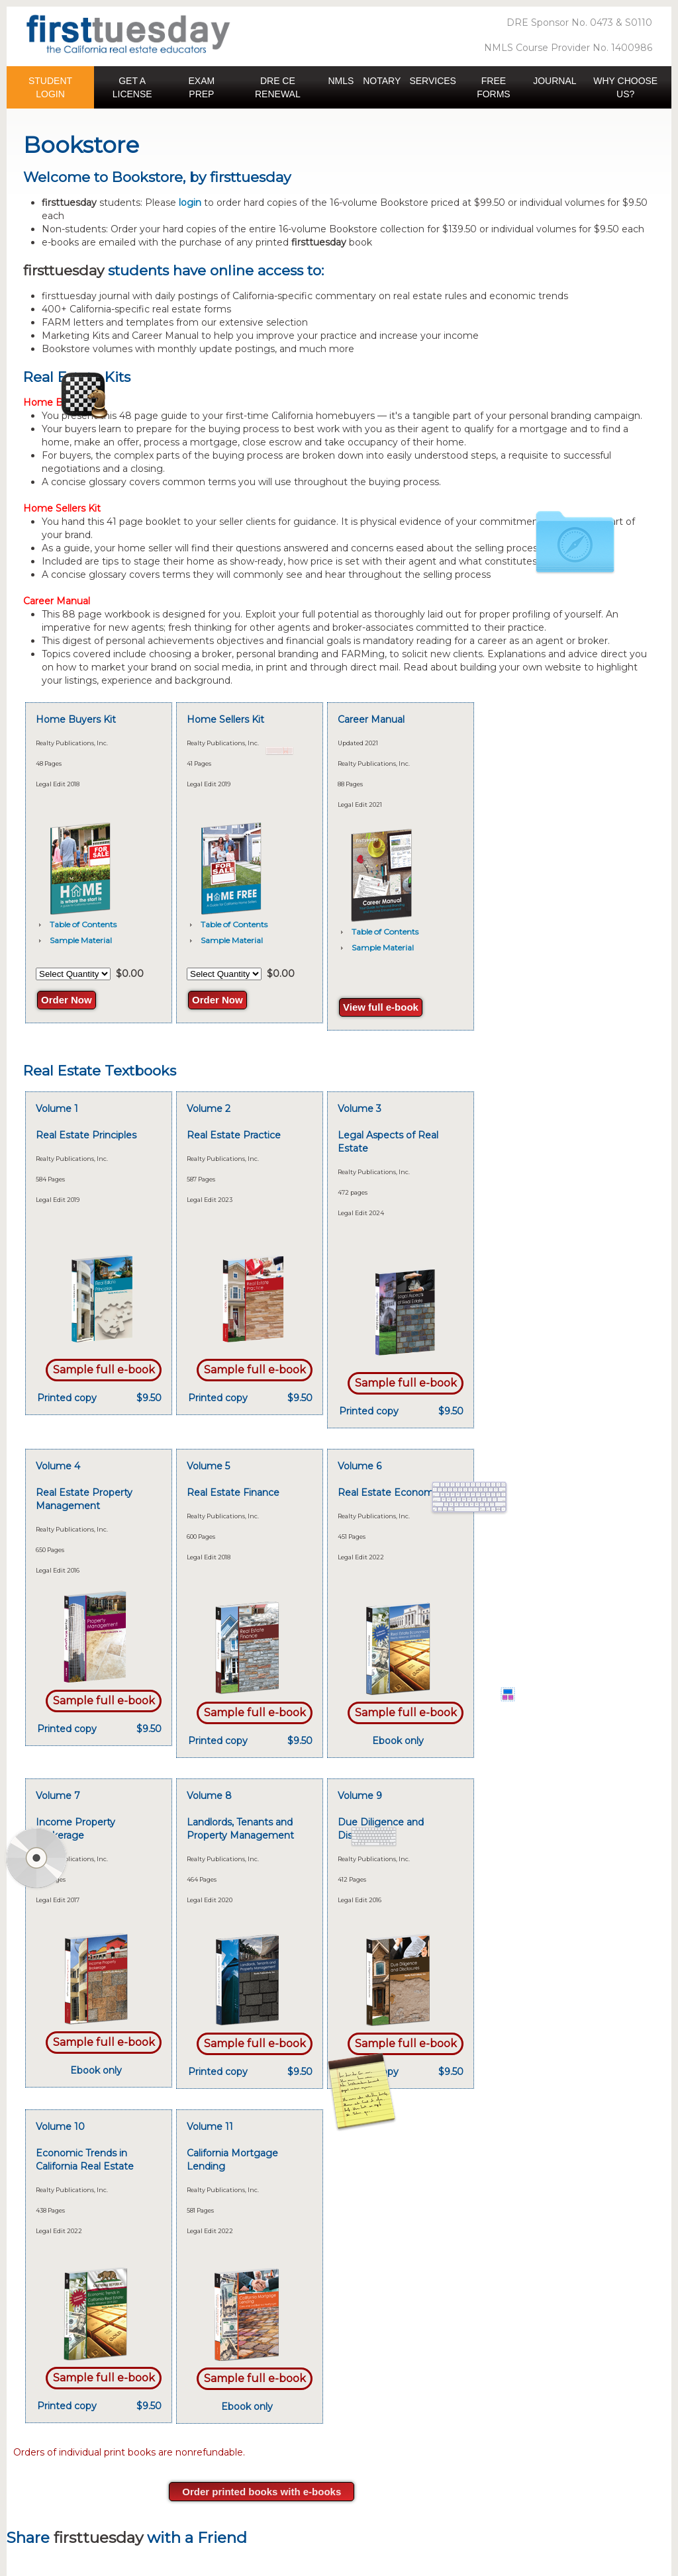 The image size is (678, 2576). I want to click on connect a wireless bluetooth keyboard, so click(469, 1496).